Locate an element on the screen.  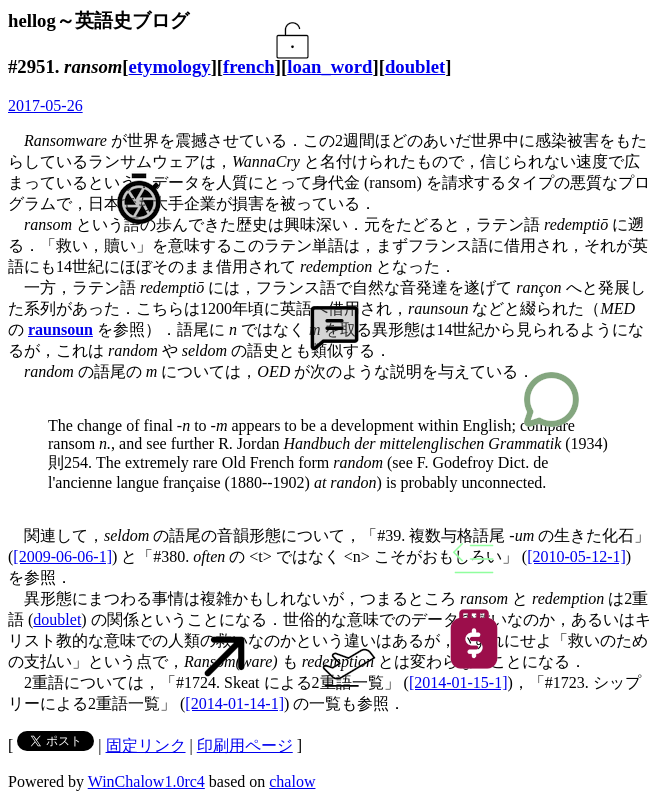
open link in new tab or window is located at coordinates (224, 656).